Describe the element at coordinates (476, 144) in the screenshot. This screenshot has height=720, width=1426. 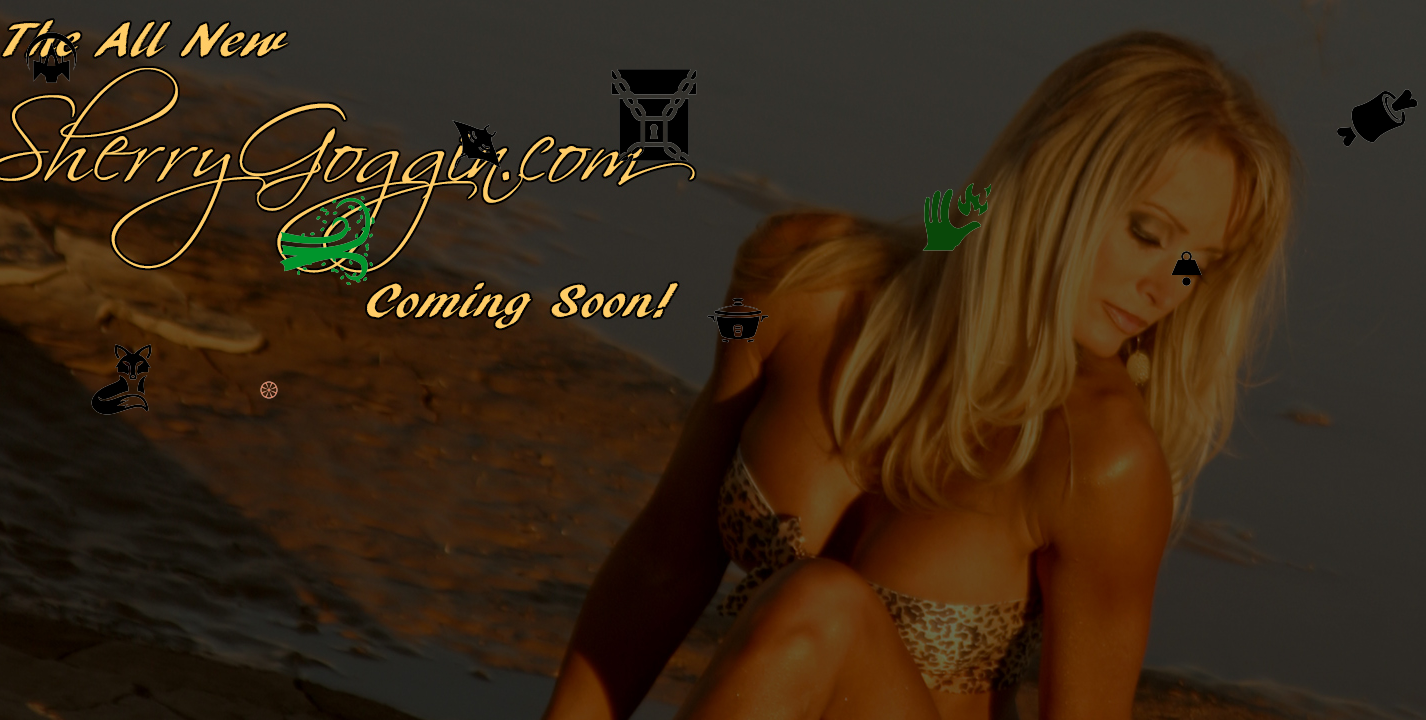
I see `indicates manta ray or marine life content` at that location.